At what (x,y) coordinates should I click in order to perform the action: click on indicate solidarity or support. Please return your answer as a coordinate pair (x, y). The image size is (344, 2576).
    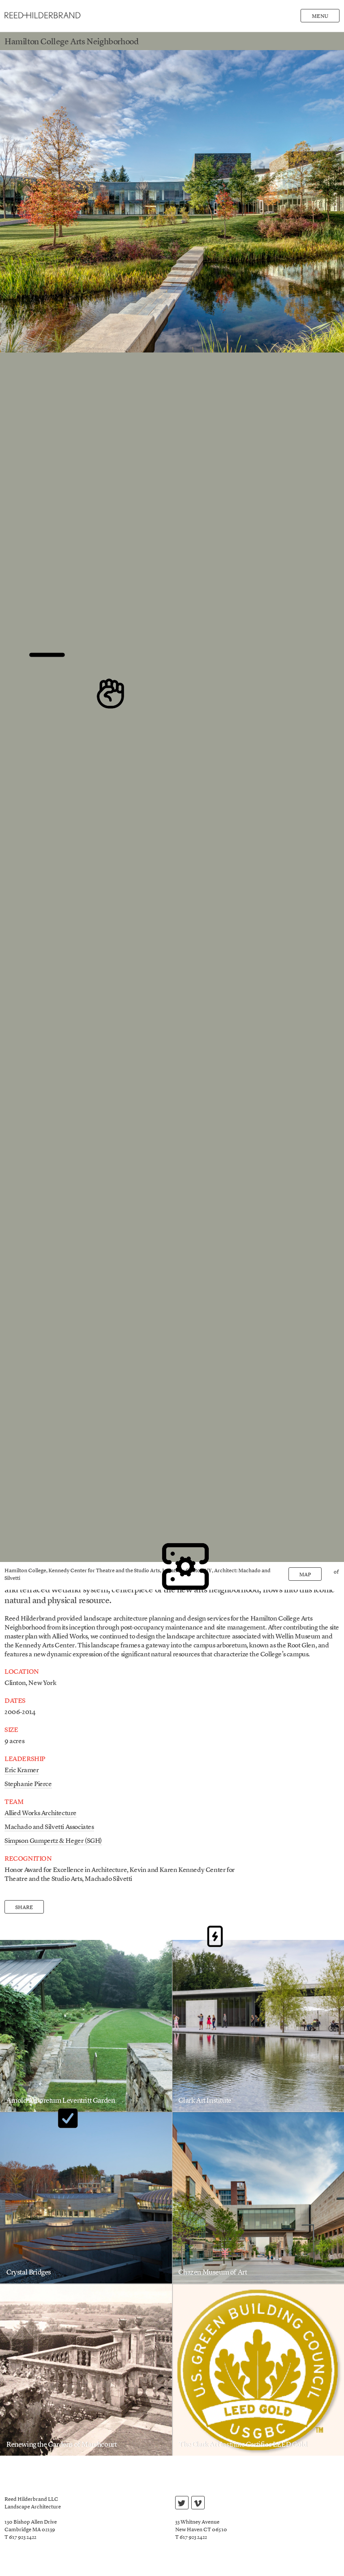
    Looking at the image, I should click on (110, 693).